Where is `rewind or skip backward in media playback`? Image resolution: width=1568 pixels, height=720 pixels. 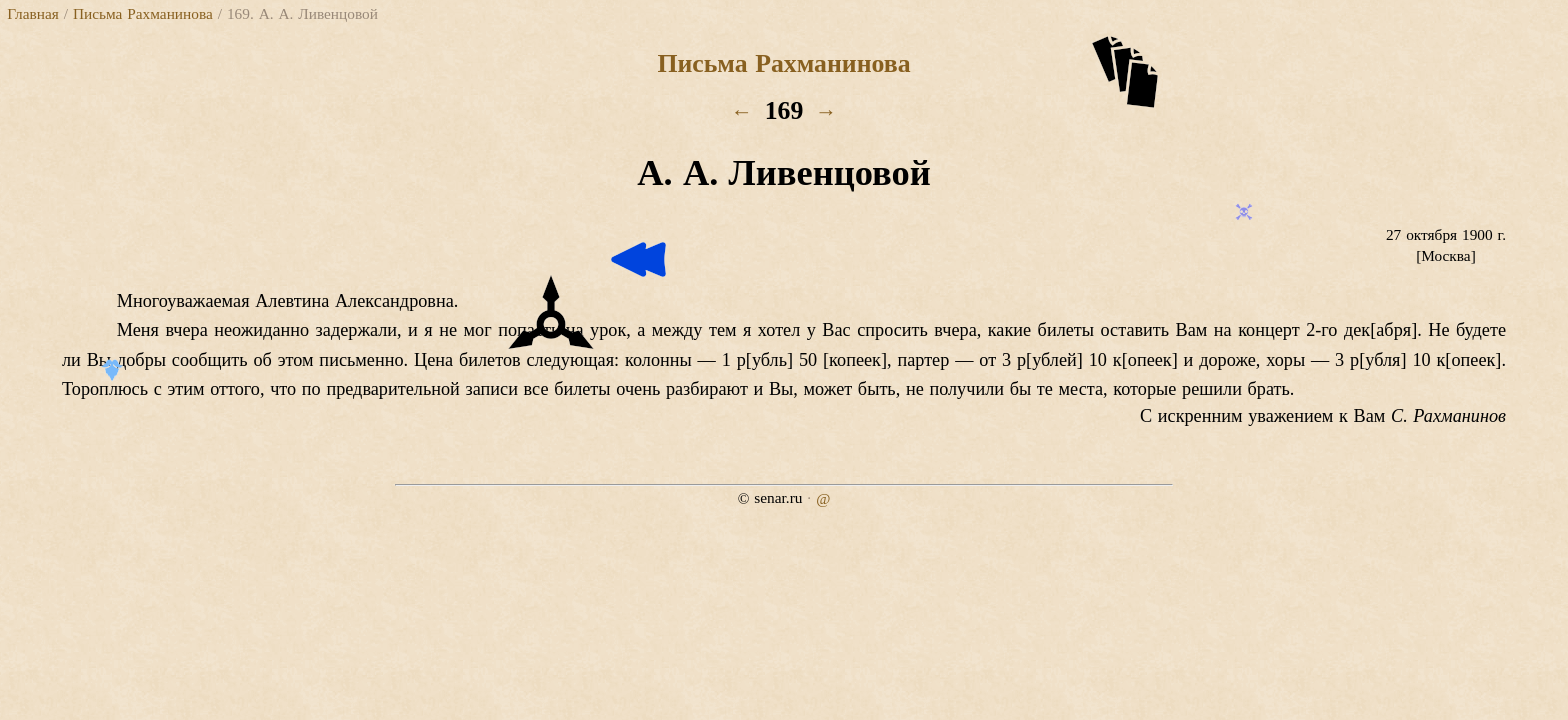
rewind or skip backward in media playback is located at coordinates (638, 259).